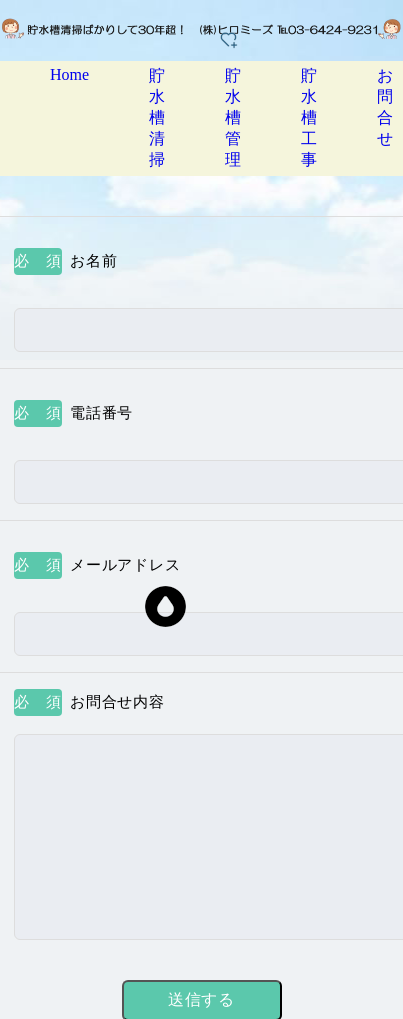 The width and height of the screenshot is (403, 1019). What do you see at coordinates (228, 39) in the screenshot?
I see `add to favorites` at bounding box center [228, 39].